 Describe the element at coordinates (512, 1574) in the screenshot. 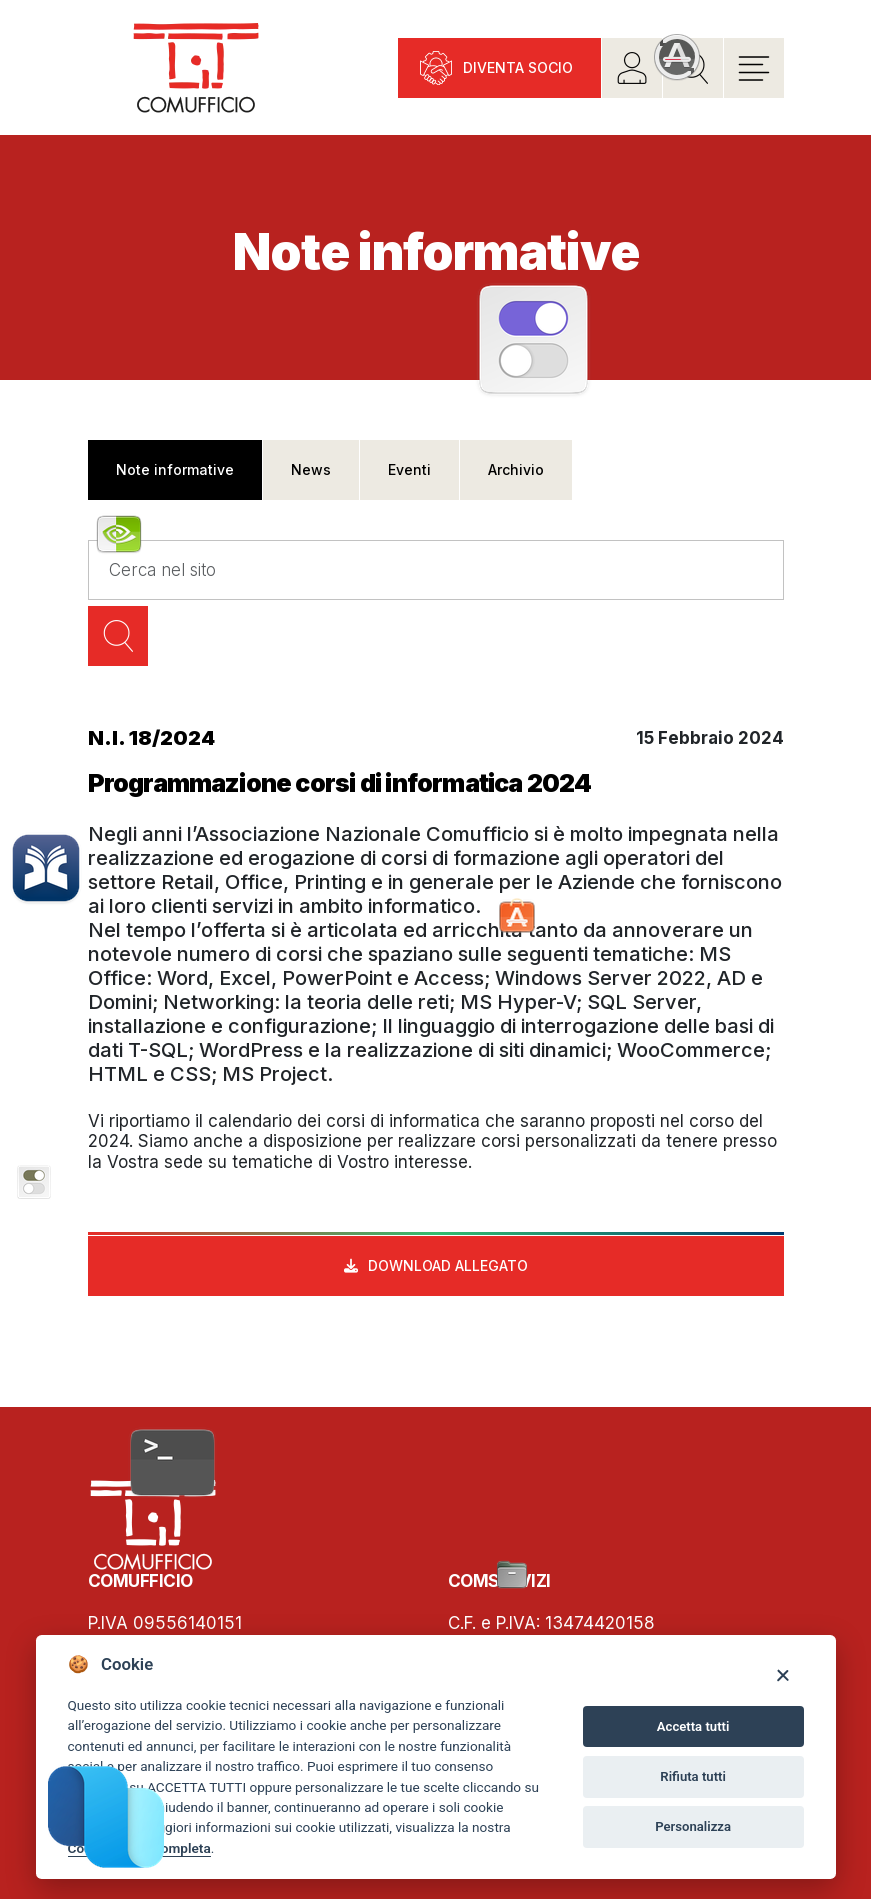

I see `open the file manager` at that location.